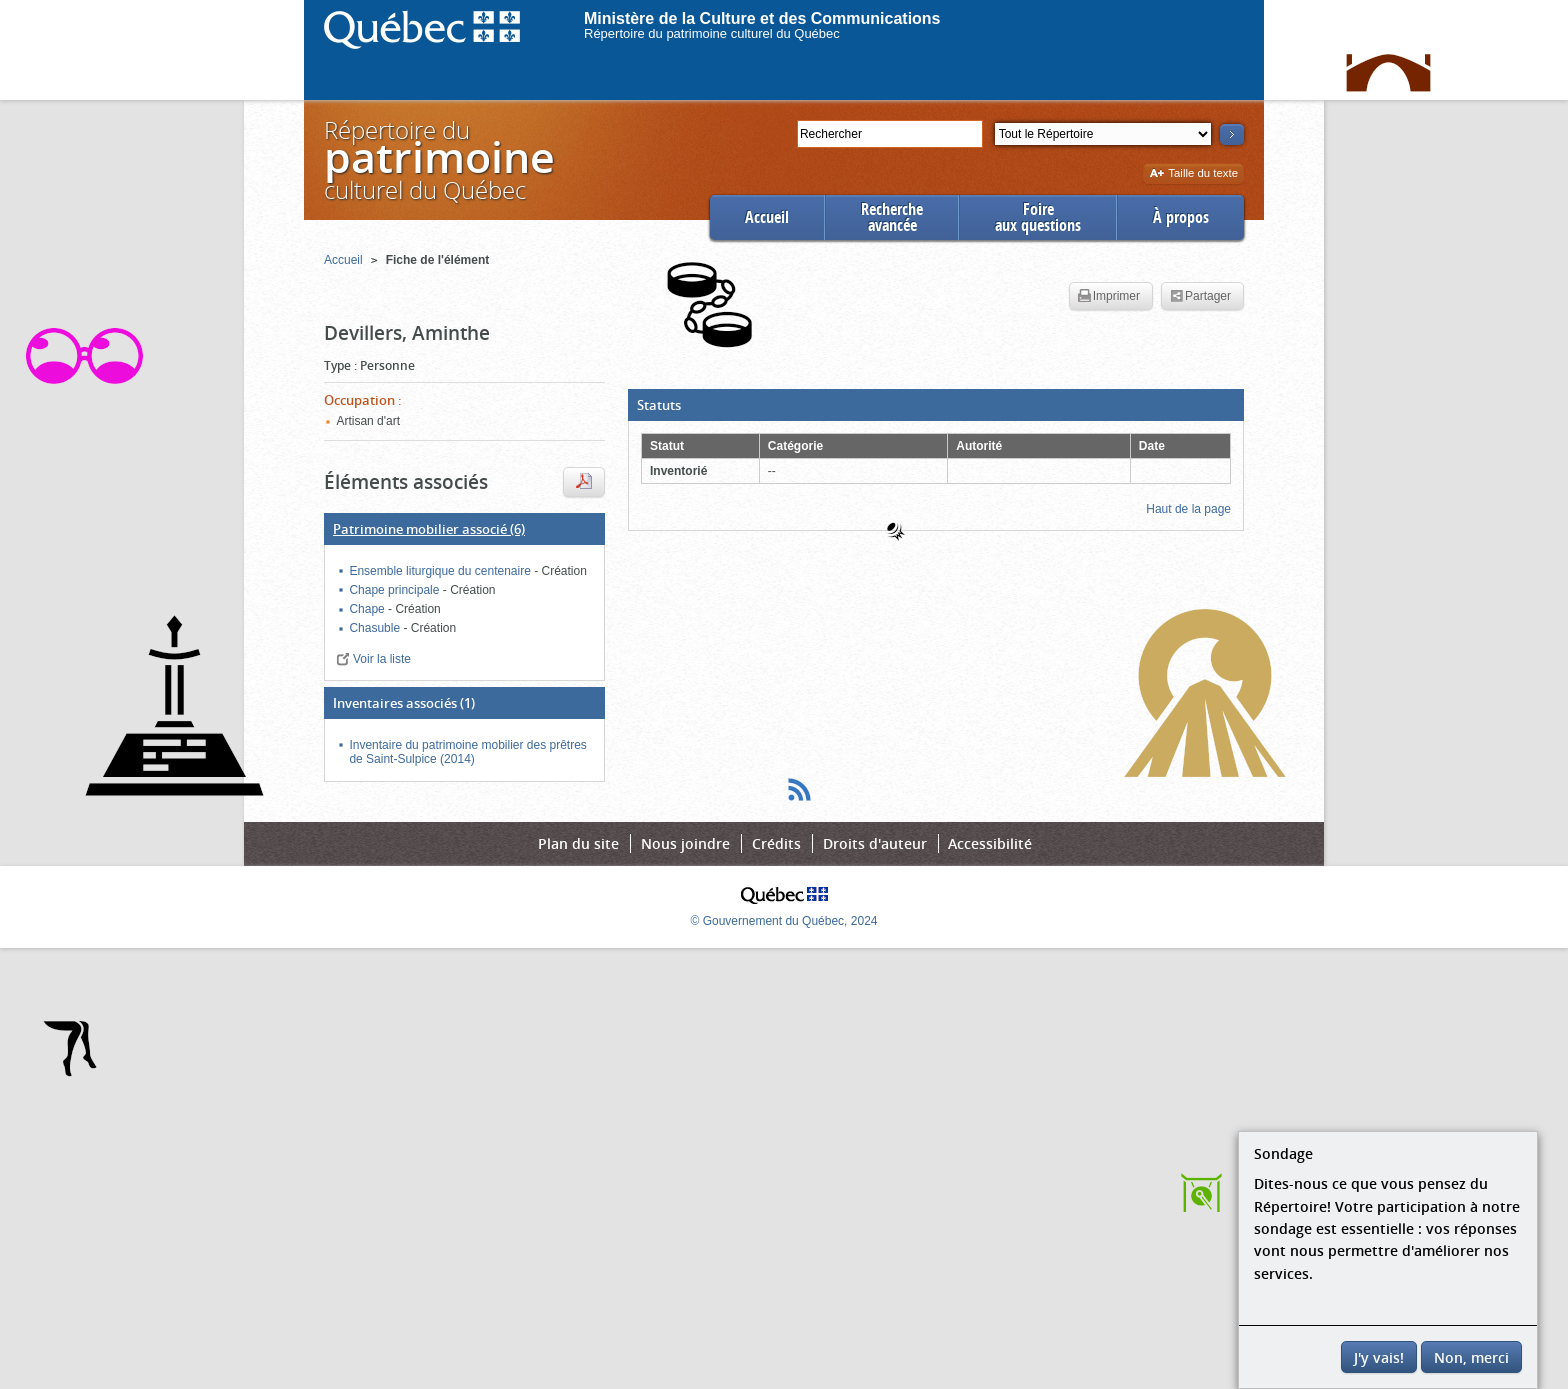 Image resolution: width=1568 pixels, height=1389 pixels. What do you see at coordinates (85, 353) in the screenshot?
I see `toggle visual accessibility settings` at bounding box center [85, 353].